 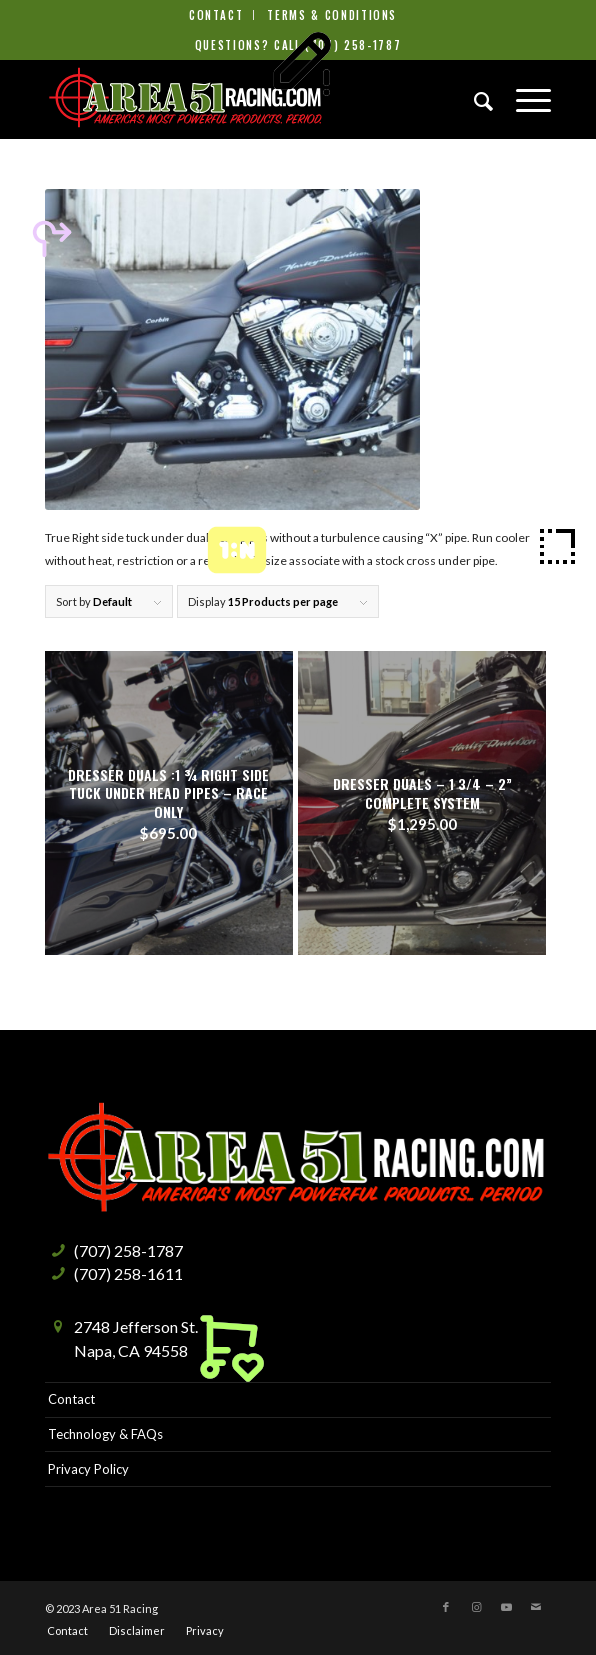 I want to click on view your wishlist or saved items, so click(x=229, y=1347).